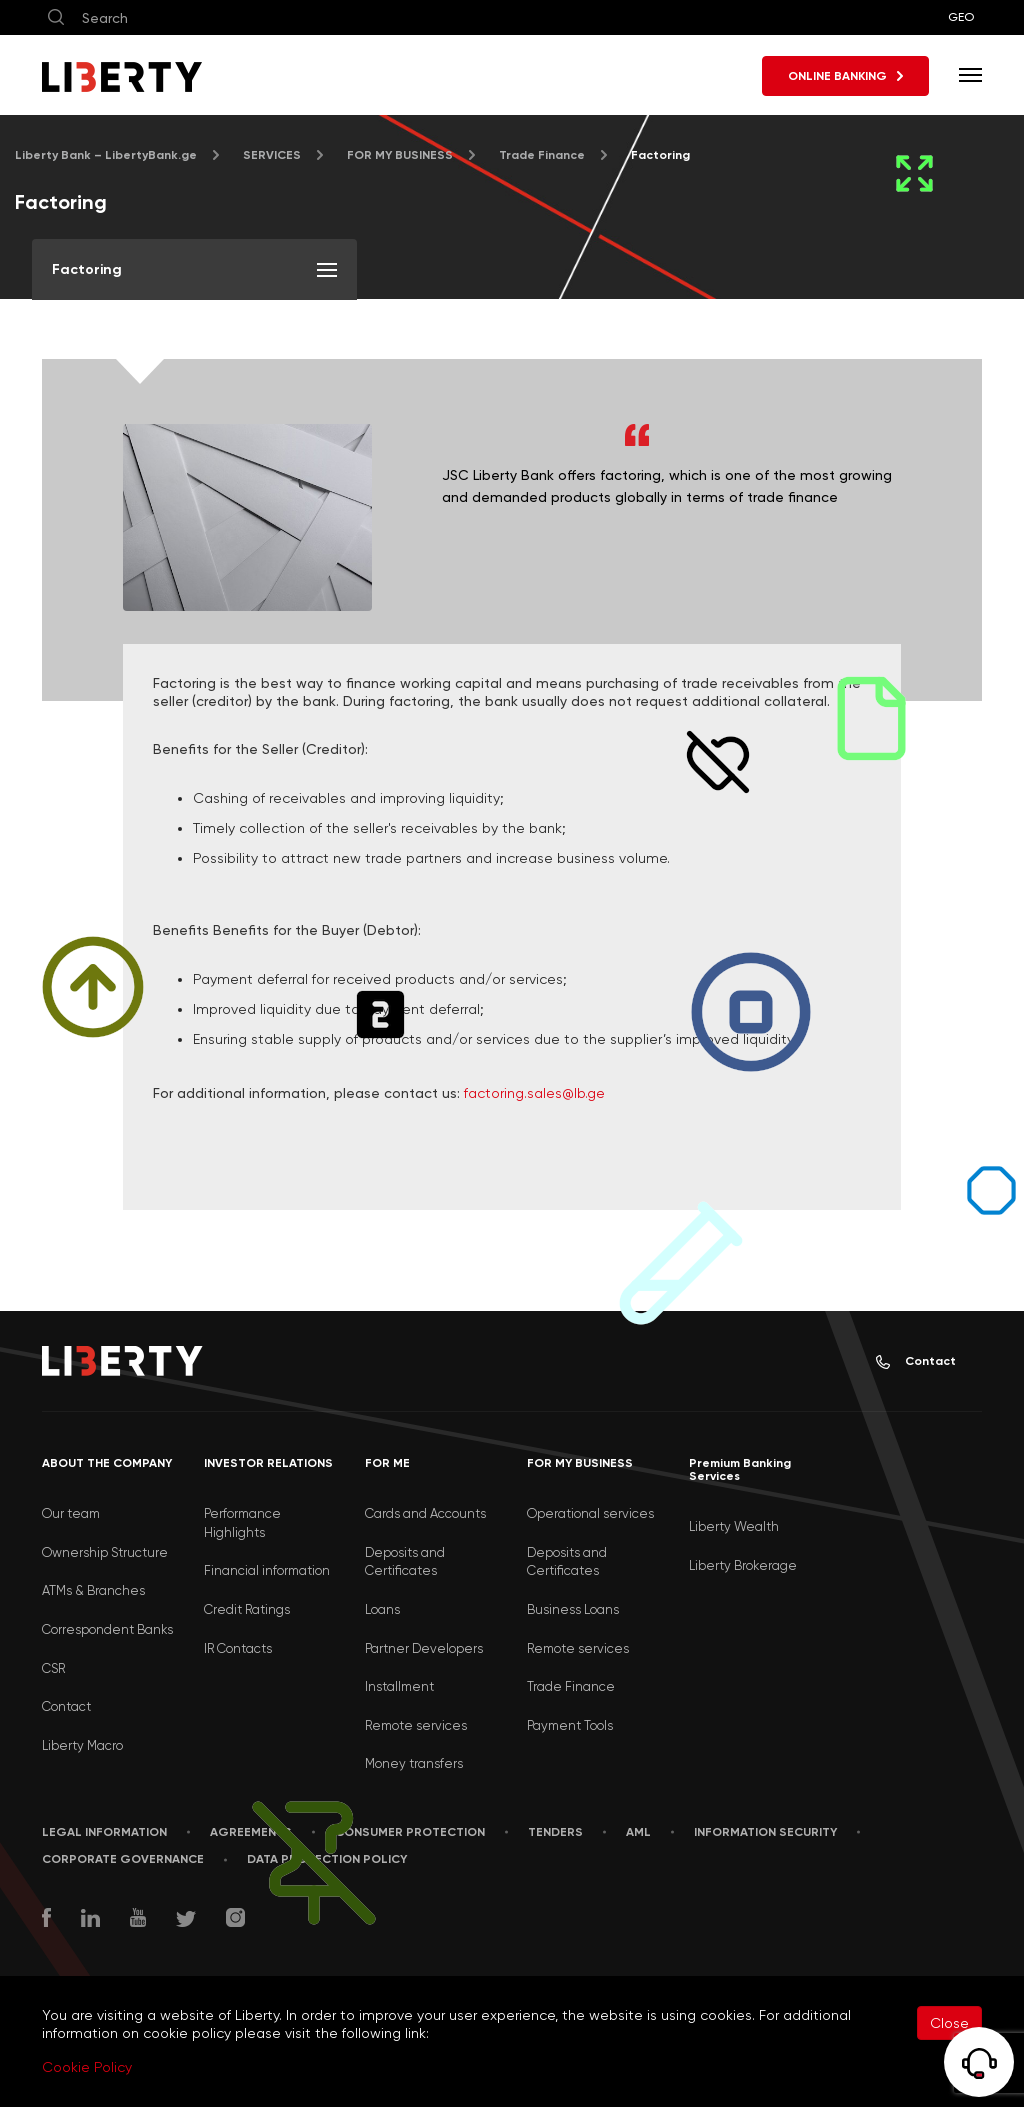 This screenshot has width=1024, height=2107. Describe the element at coordinates (380, 1014) in the screenshot. I see `select image filter or look number two` at that location.